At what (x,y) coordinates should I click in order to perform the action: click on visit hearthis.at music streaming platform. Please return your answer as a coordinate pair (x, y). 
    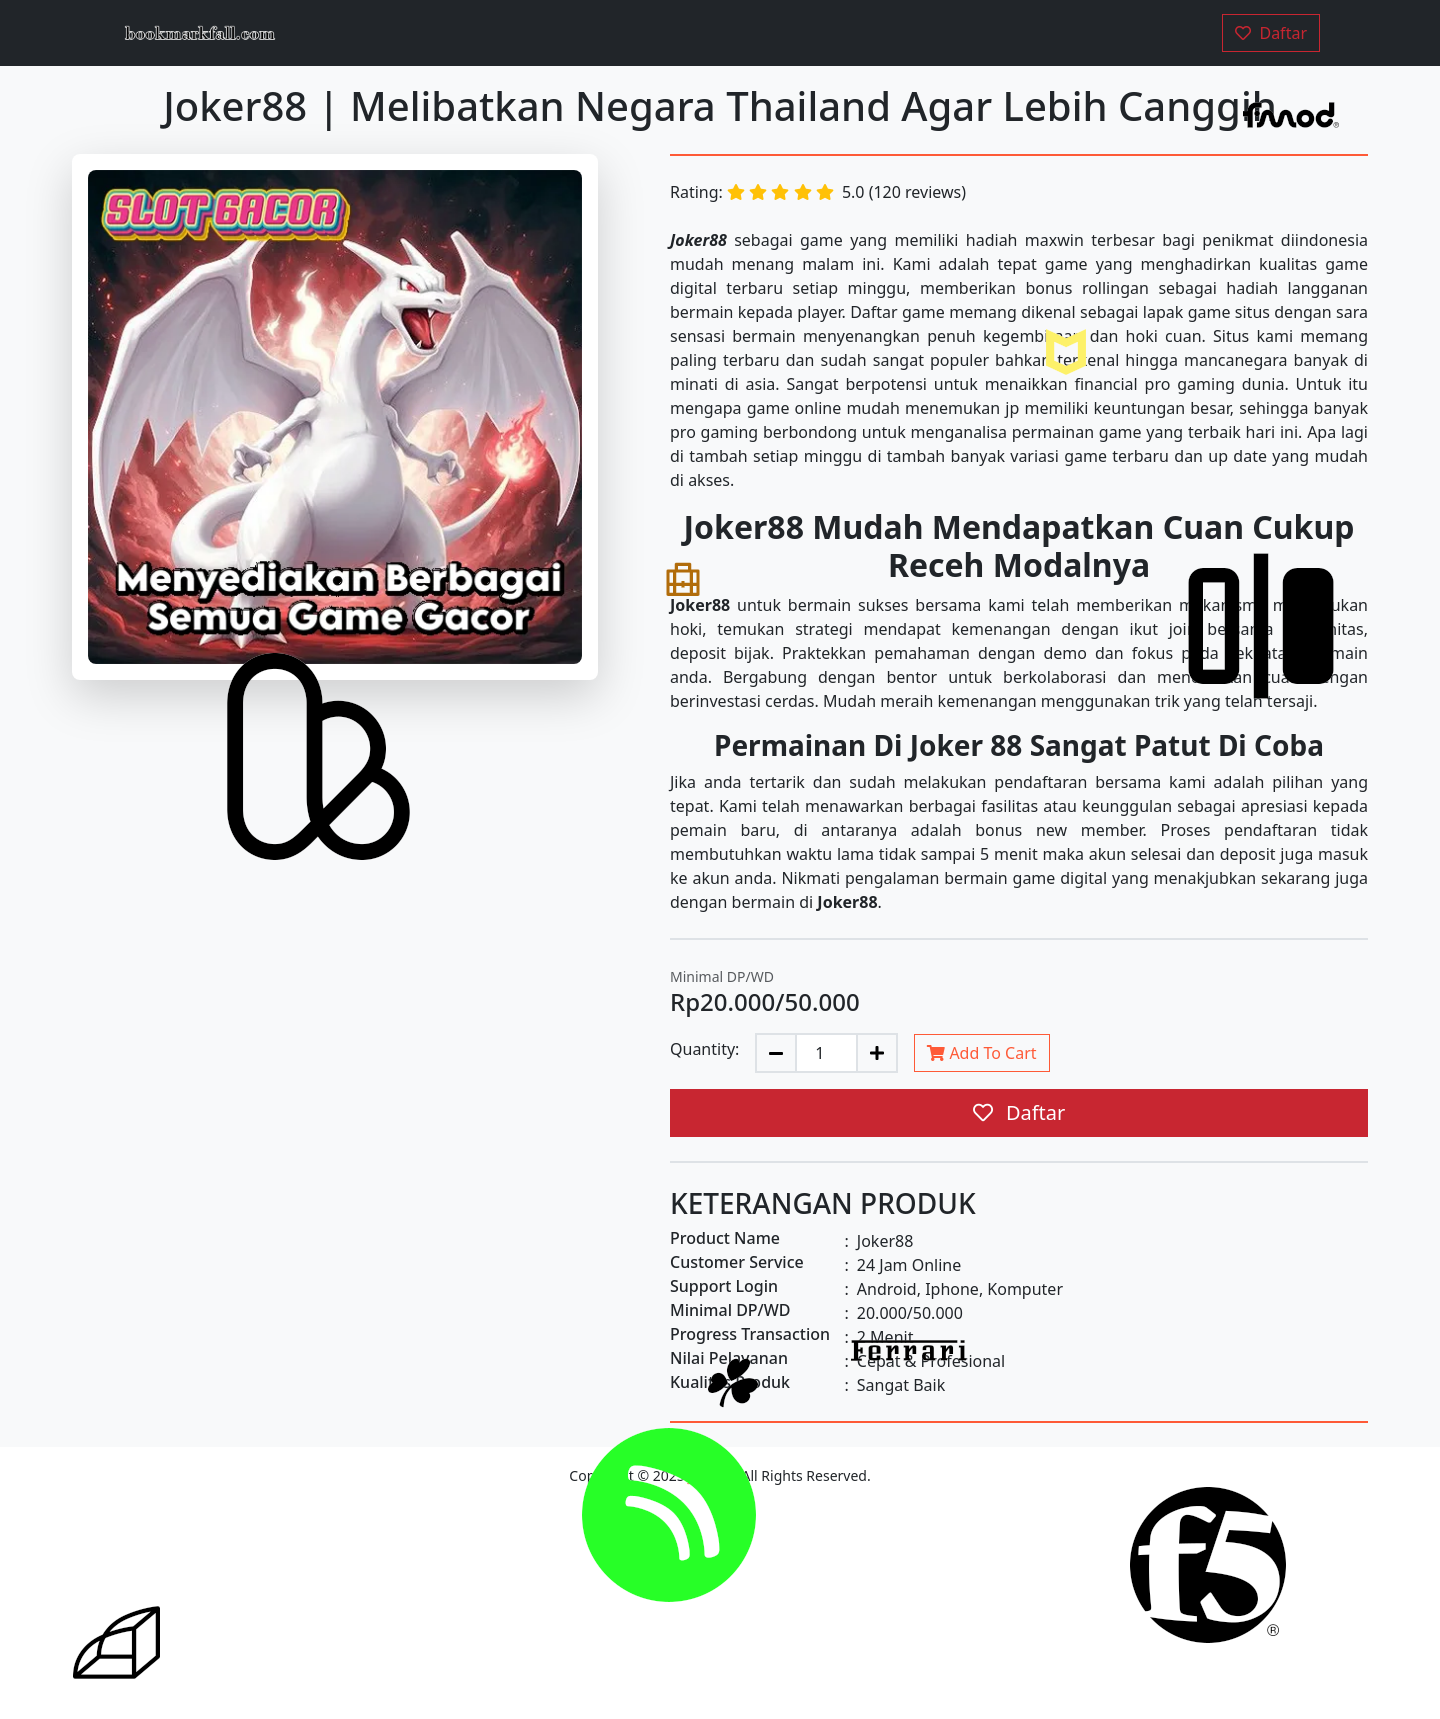
    Looking at the image, I should click on (669, 1515).